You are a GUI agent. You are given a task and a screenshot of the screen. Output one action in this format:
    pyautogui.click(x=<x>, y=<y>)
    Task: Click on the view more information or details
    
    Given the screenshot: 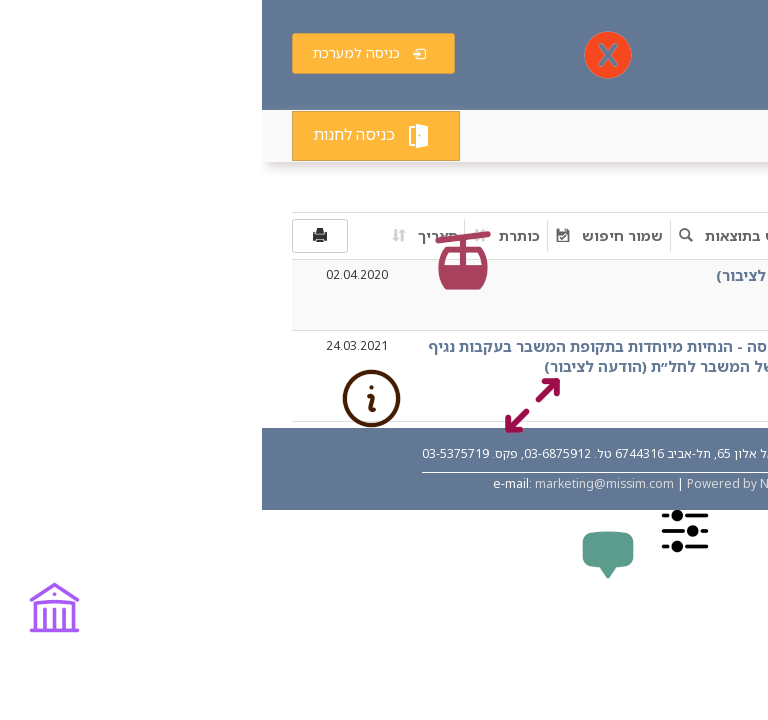 What is the action you would take?
    pyautogui.click(x=371, y=398)
    